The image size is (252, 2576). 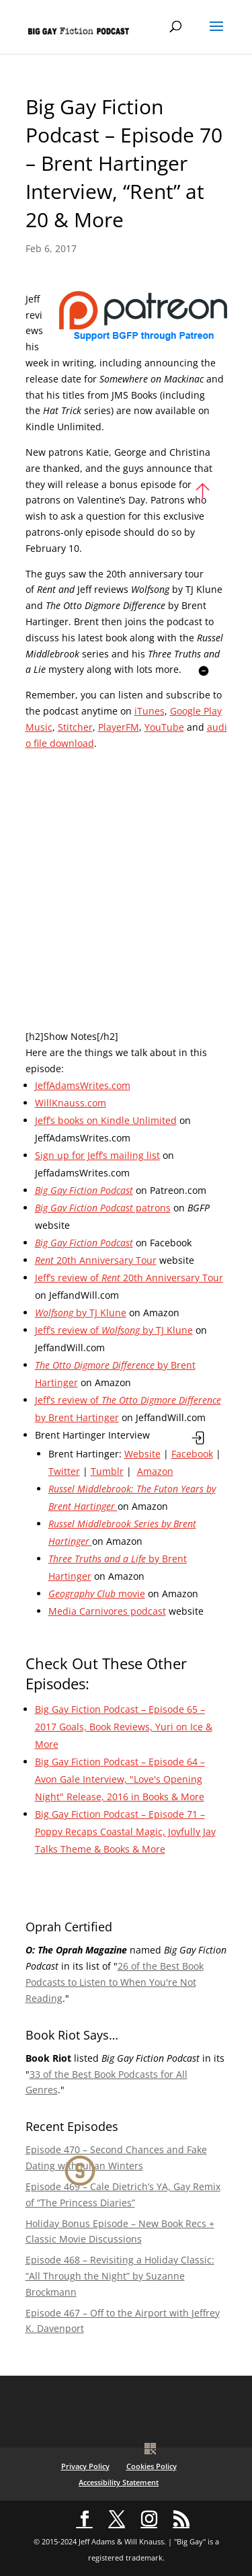 I want to click on scan or generate a QR code, so click(x=150, y=2448).